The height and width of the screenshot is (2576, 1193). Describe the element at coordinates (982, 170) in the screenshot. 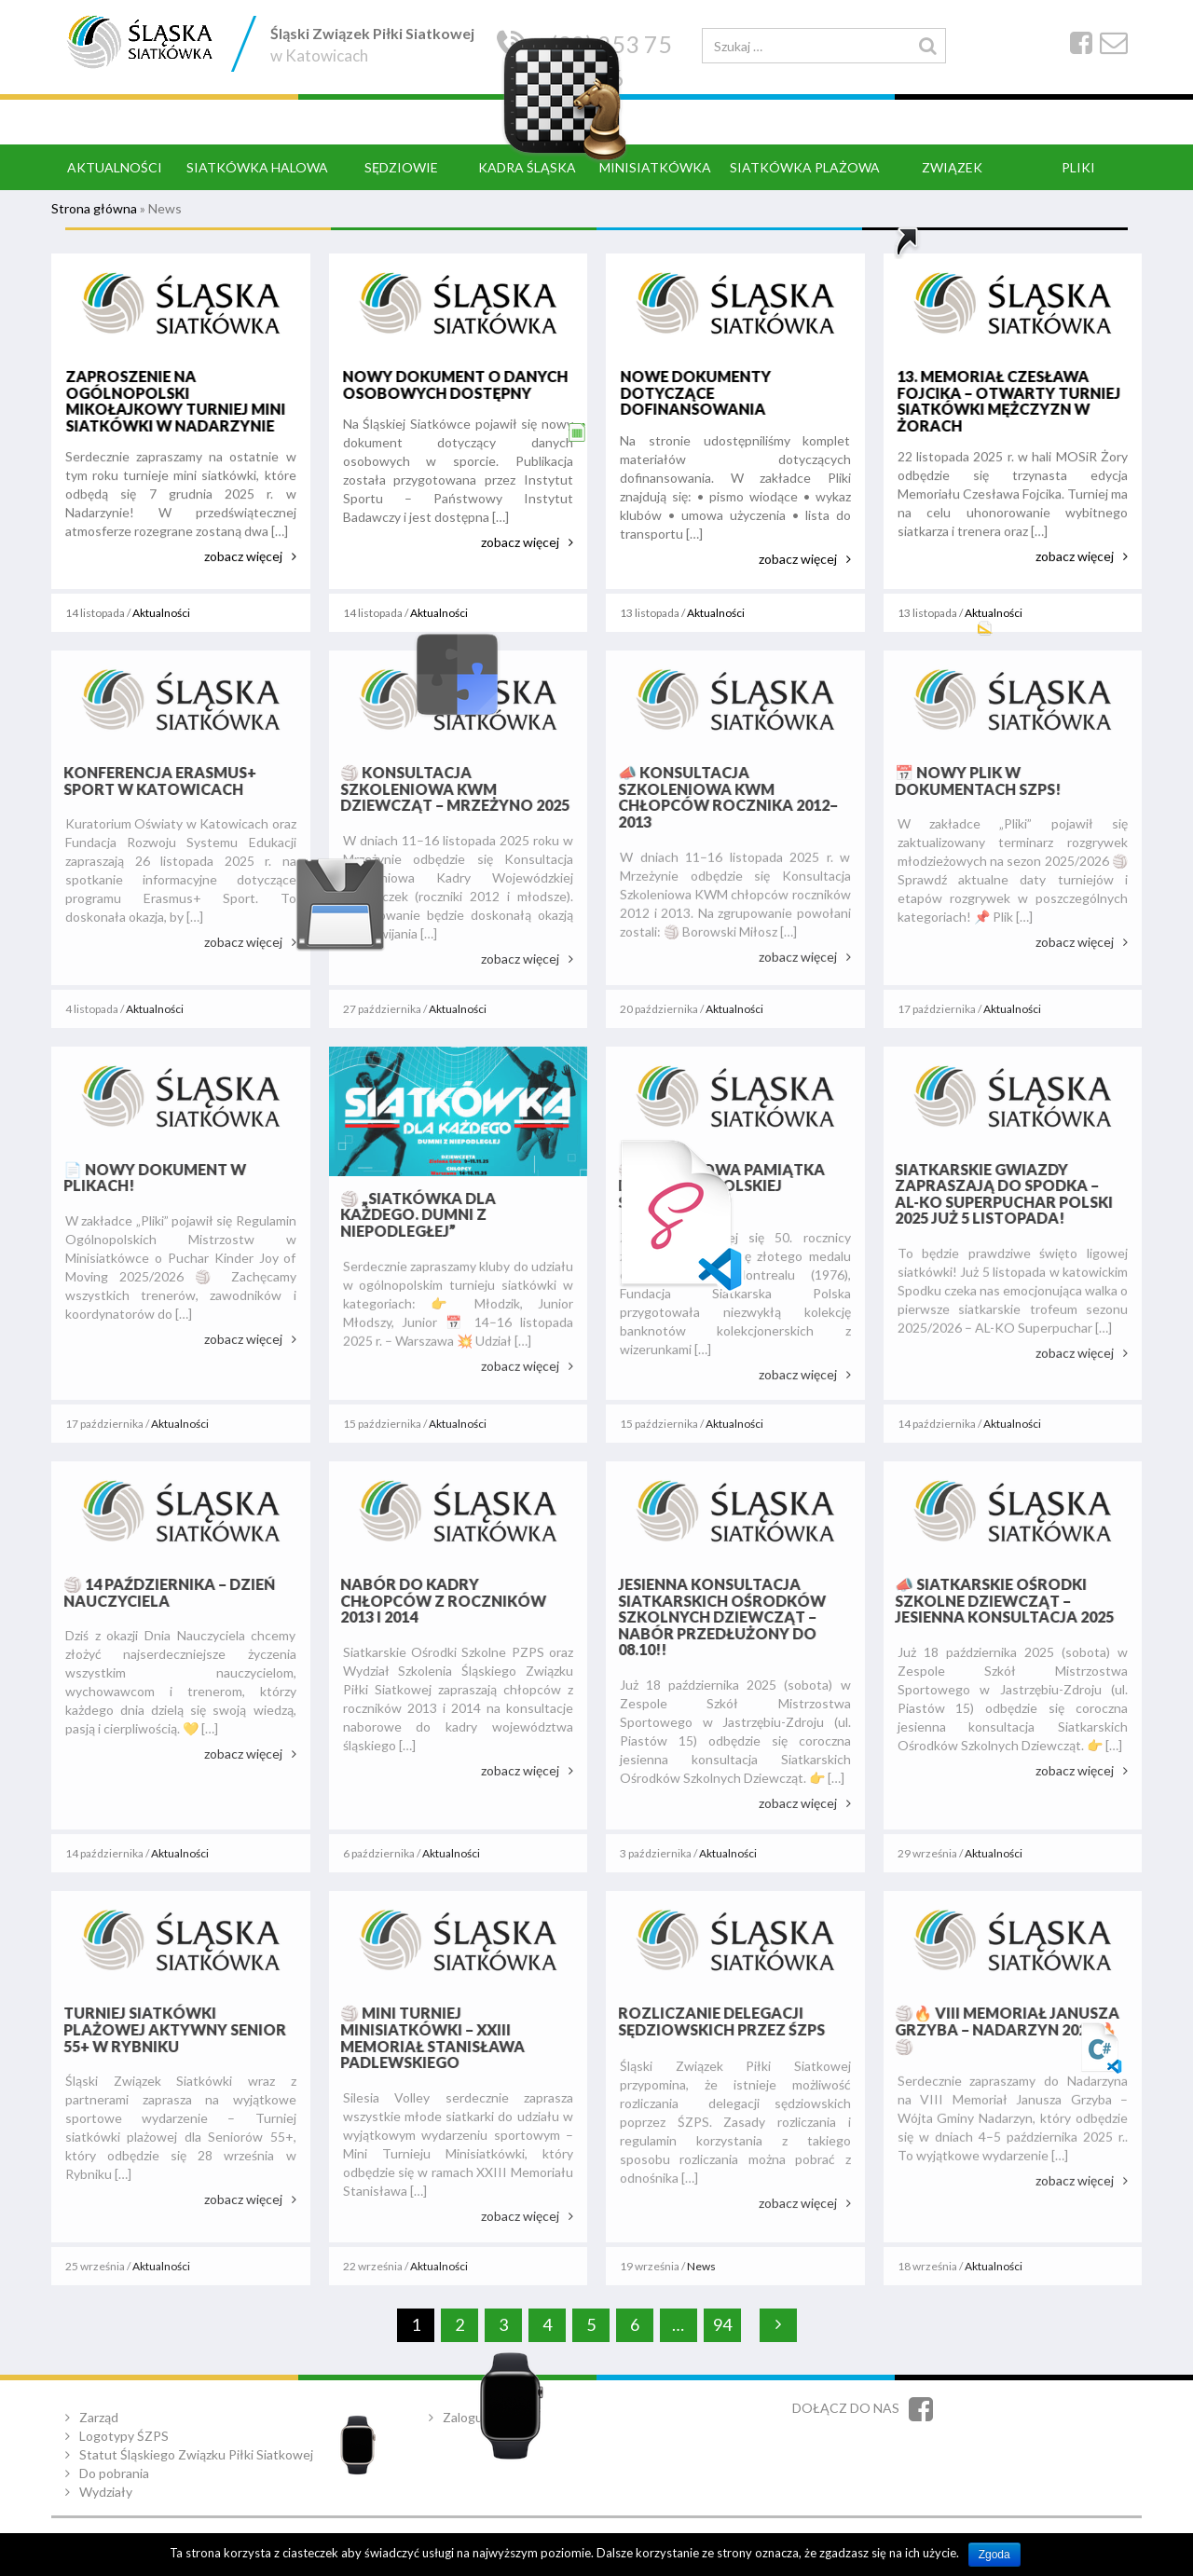

I see `indicates a file or folder alias/shortcut` at that location.